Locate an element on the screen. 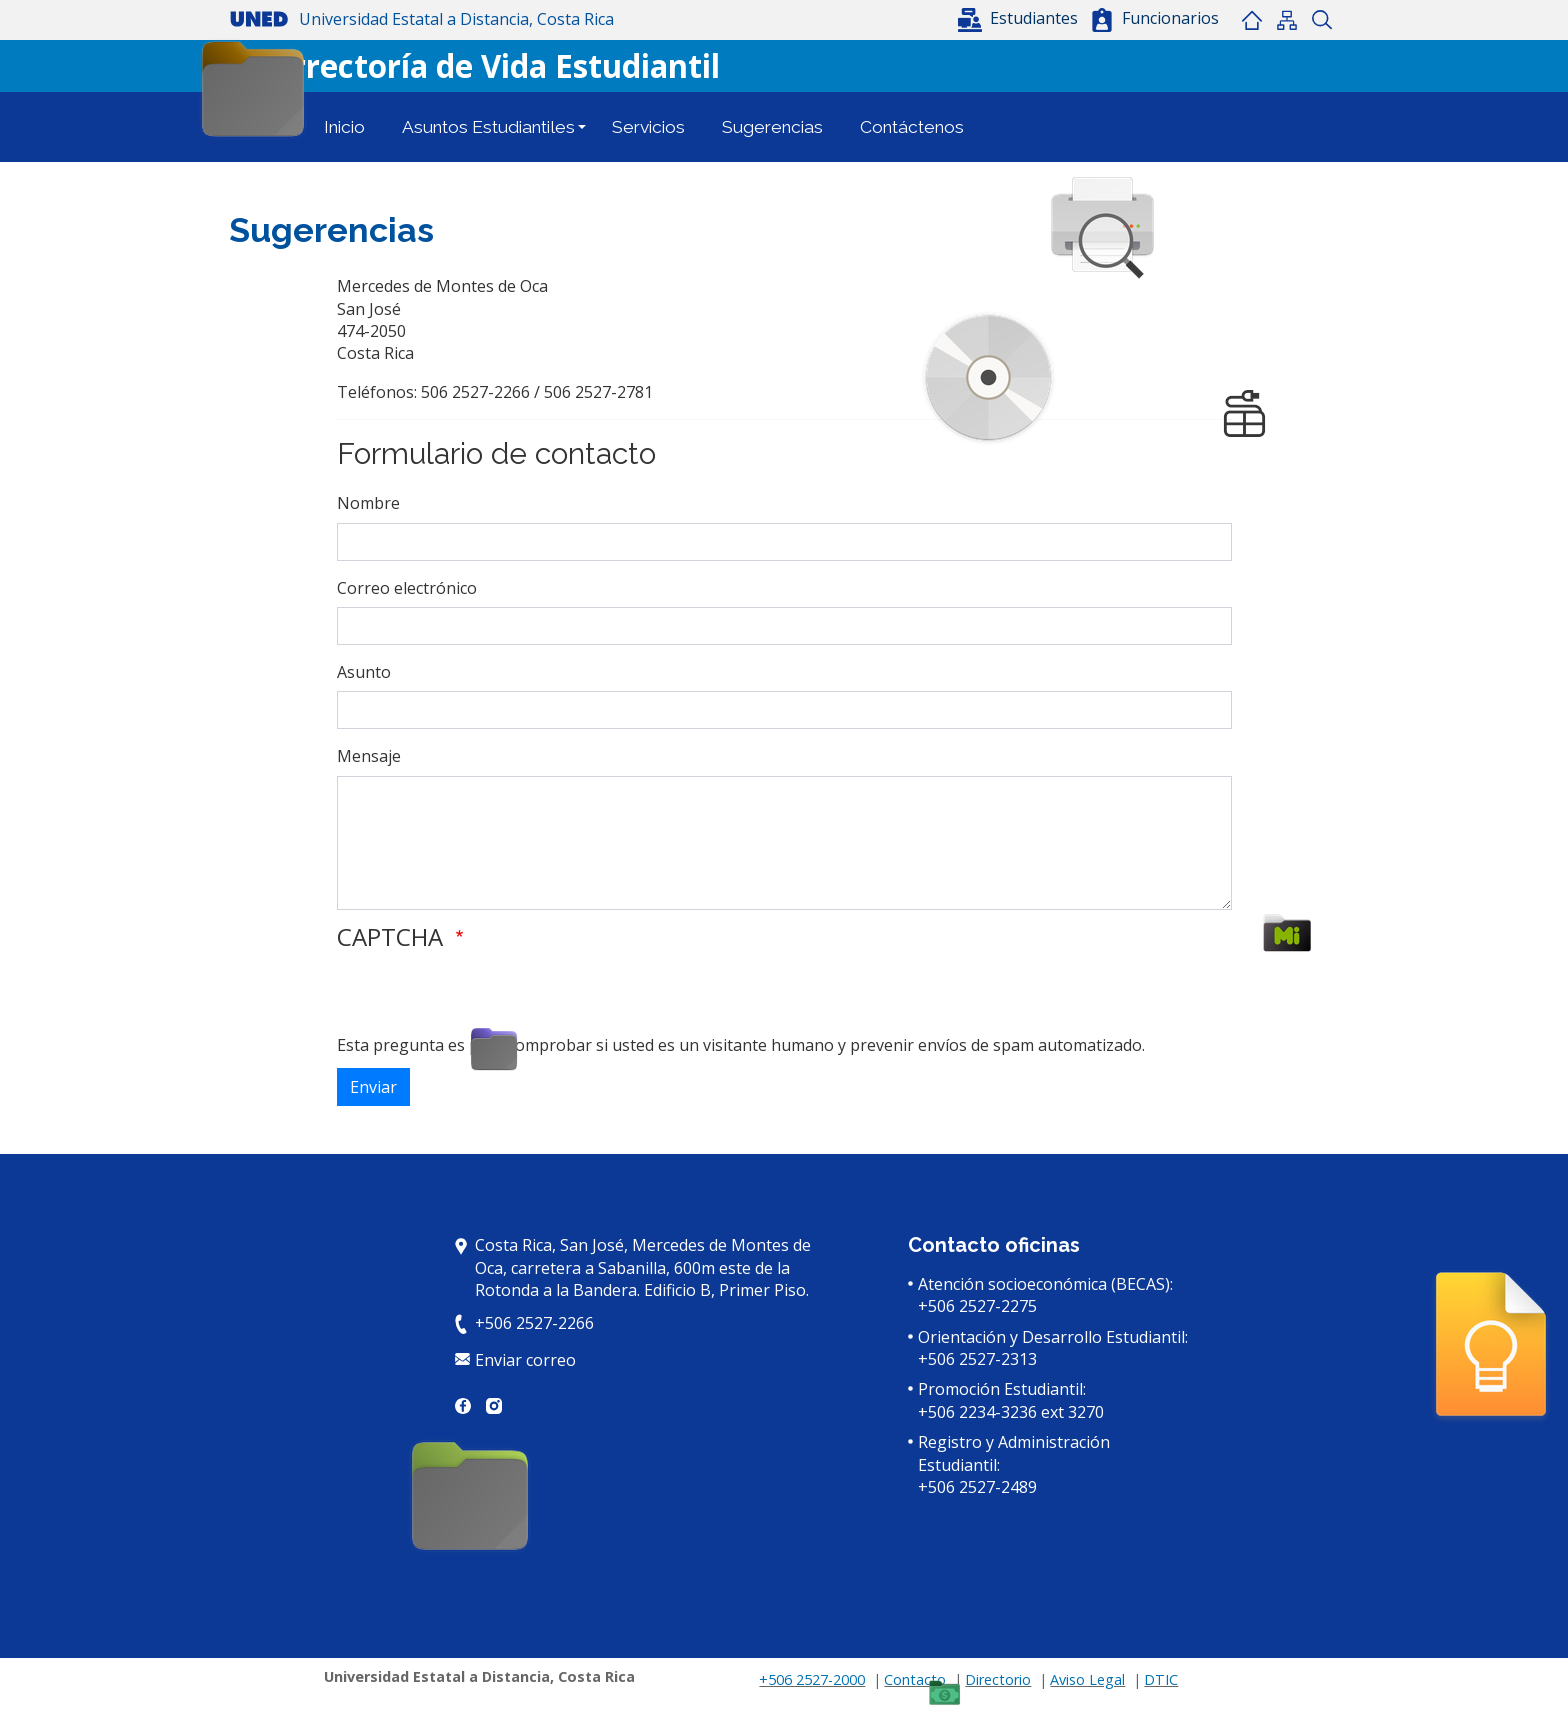  open a folder or directory is located at coordinates (494, 1049).